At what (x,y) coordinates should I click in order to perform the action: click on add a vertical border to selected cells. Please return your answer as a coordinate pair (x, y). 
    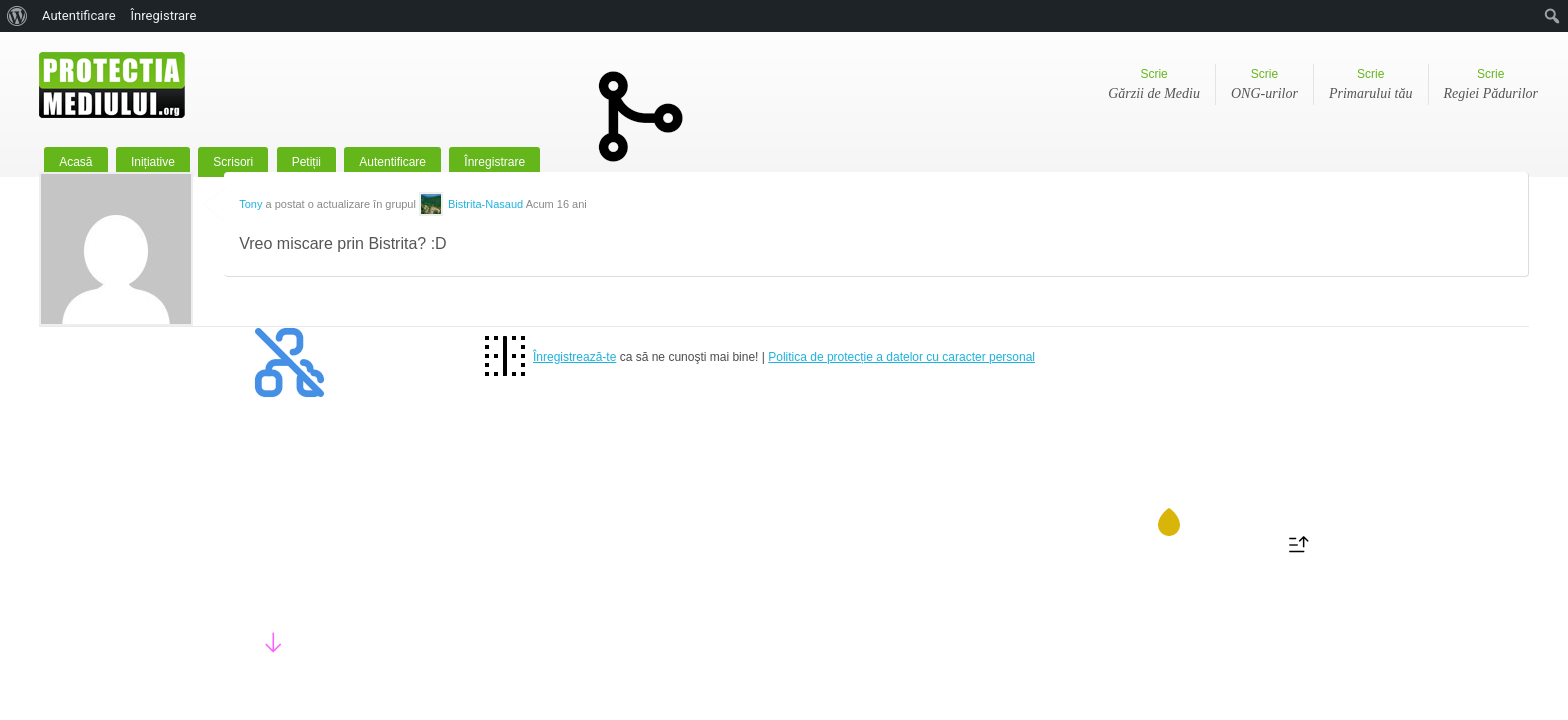
    Looking at the image, I should click on (505, 356).